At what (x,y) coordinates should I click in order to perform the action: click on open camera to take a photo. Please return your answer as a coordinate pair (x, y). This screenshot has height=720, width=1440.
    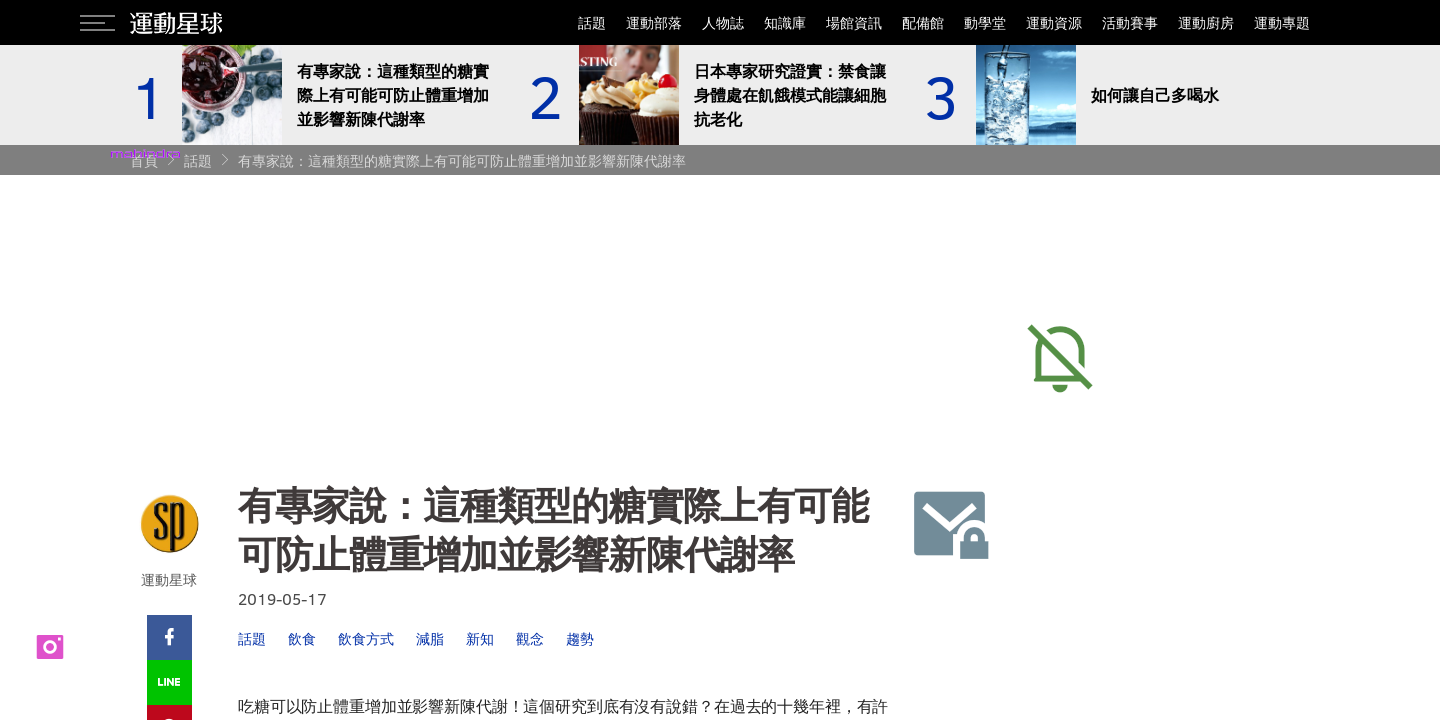
    Looking at the image, I should click on (50, 647).